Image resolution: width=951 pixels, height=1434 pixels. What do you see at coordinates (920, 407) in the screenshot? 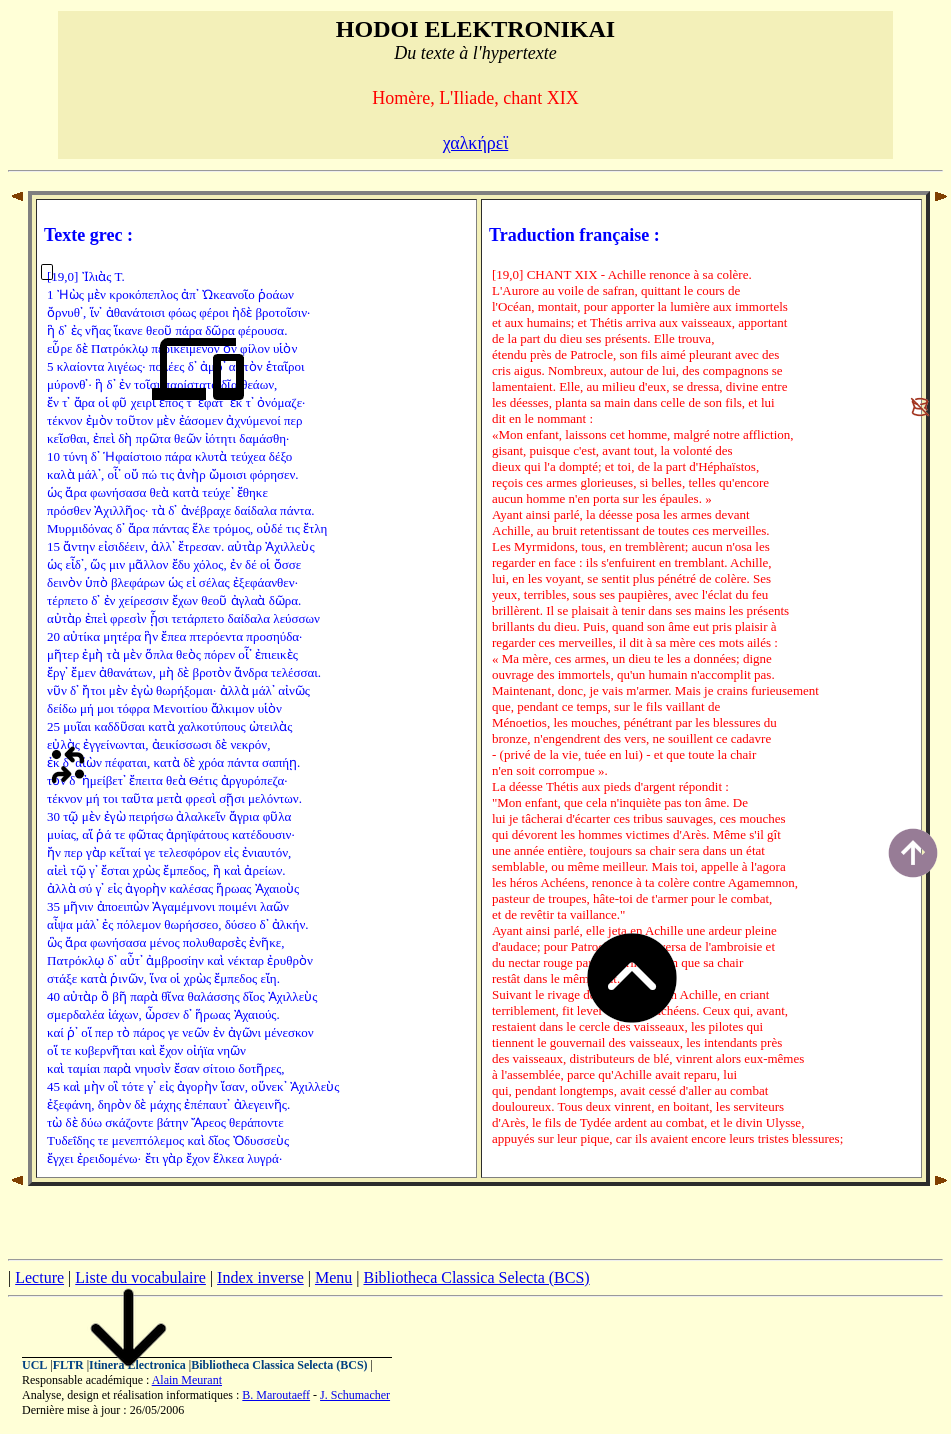
I see `diabolo juggling mode disabled` at bounding box center [920, 407].